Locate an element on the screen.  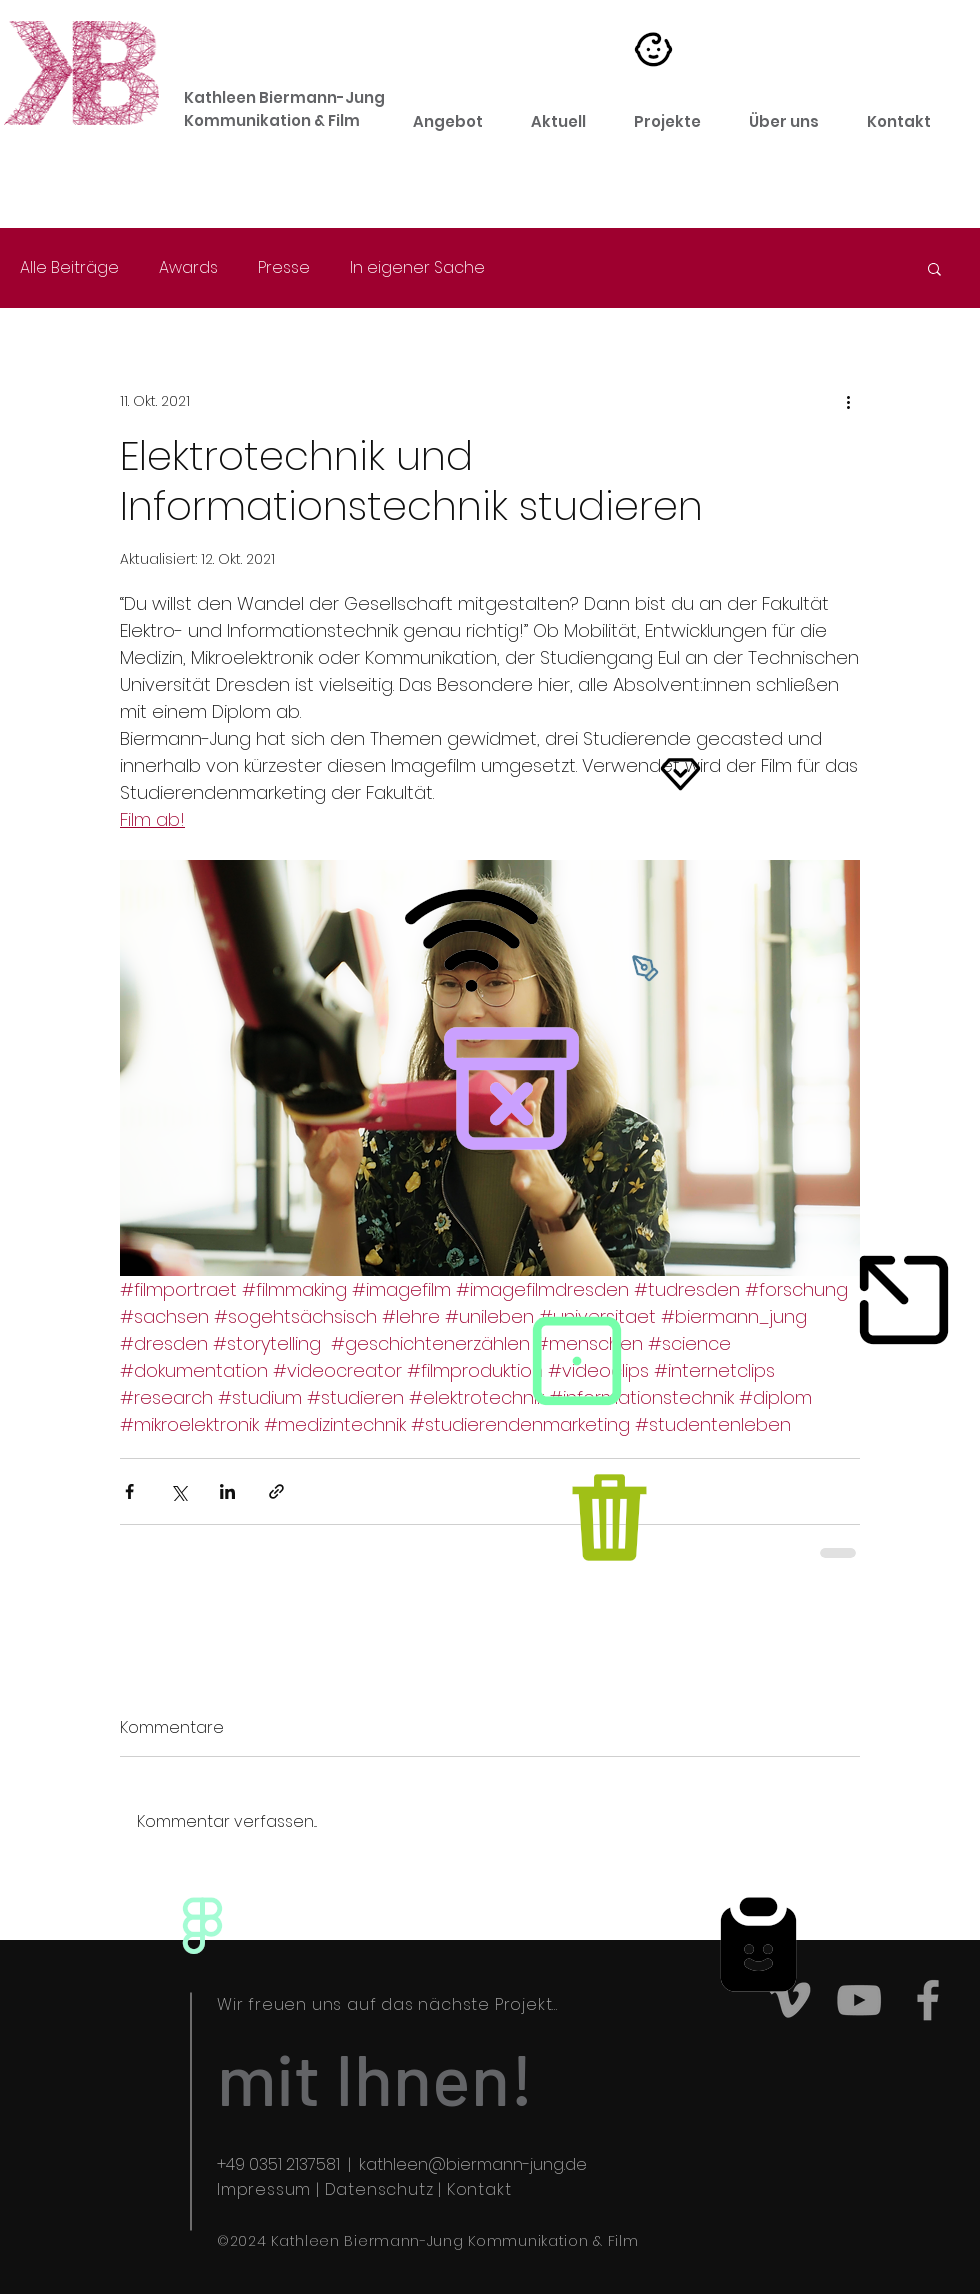
open Figma design tool is located at coordinates (202, 1924).